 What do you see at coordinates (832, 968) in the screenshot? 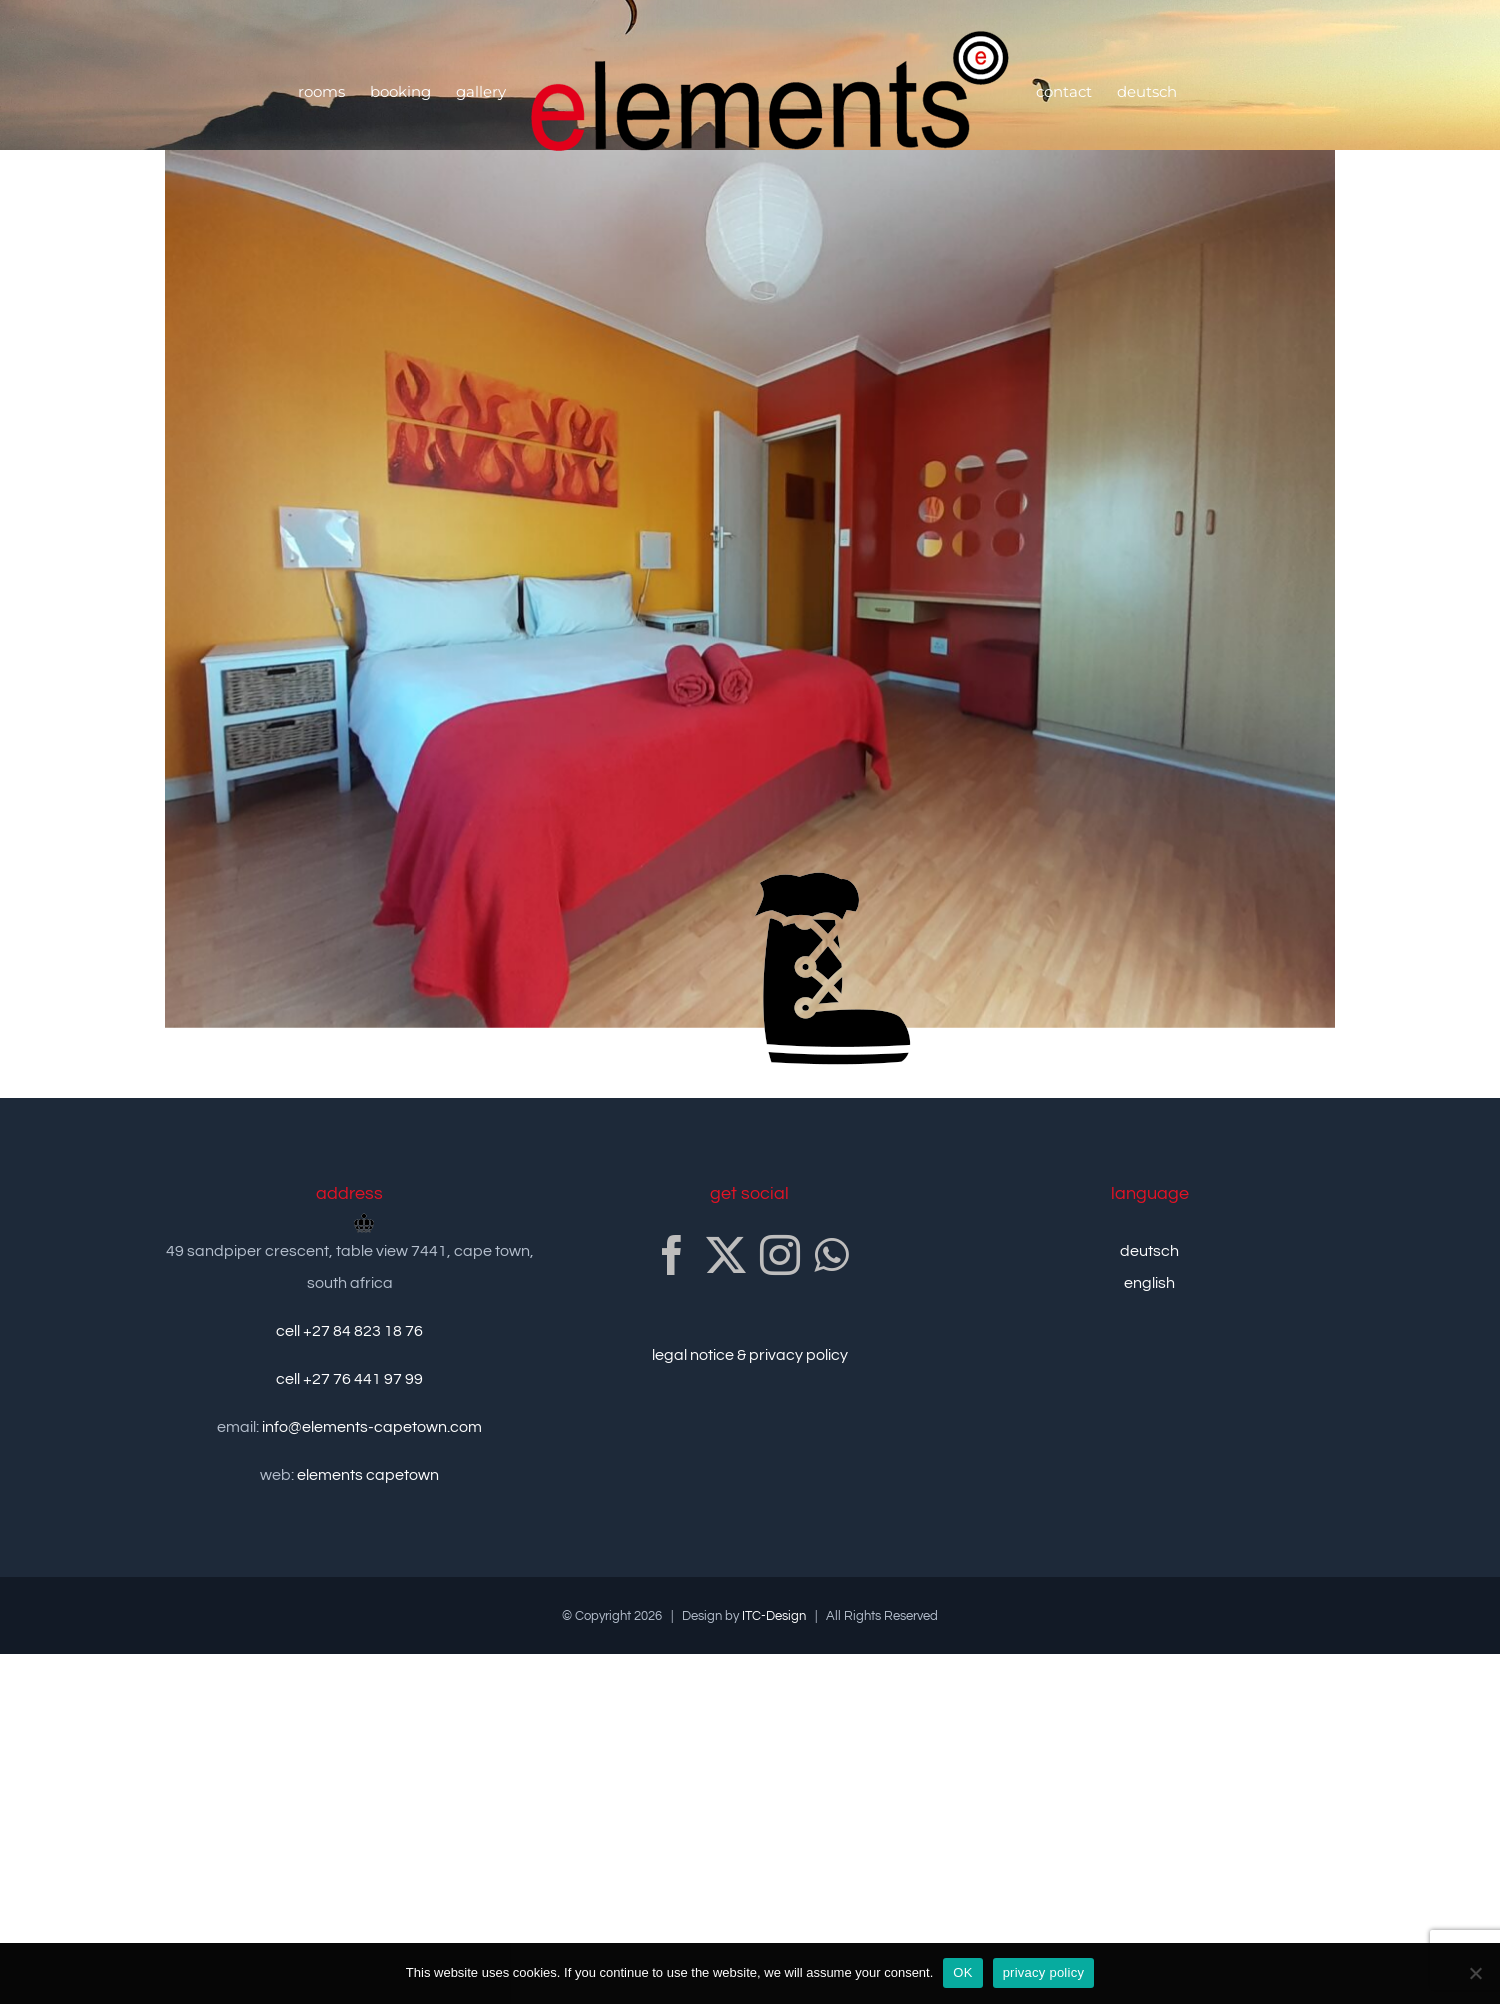
I see `select winter boot equipment` at bounding box center [832, 968].